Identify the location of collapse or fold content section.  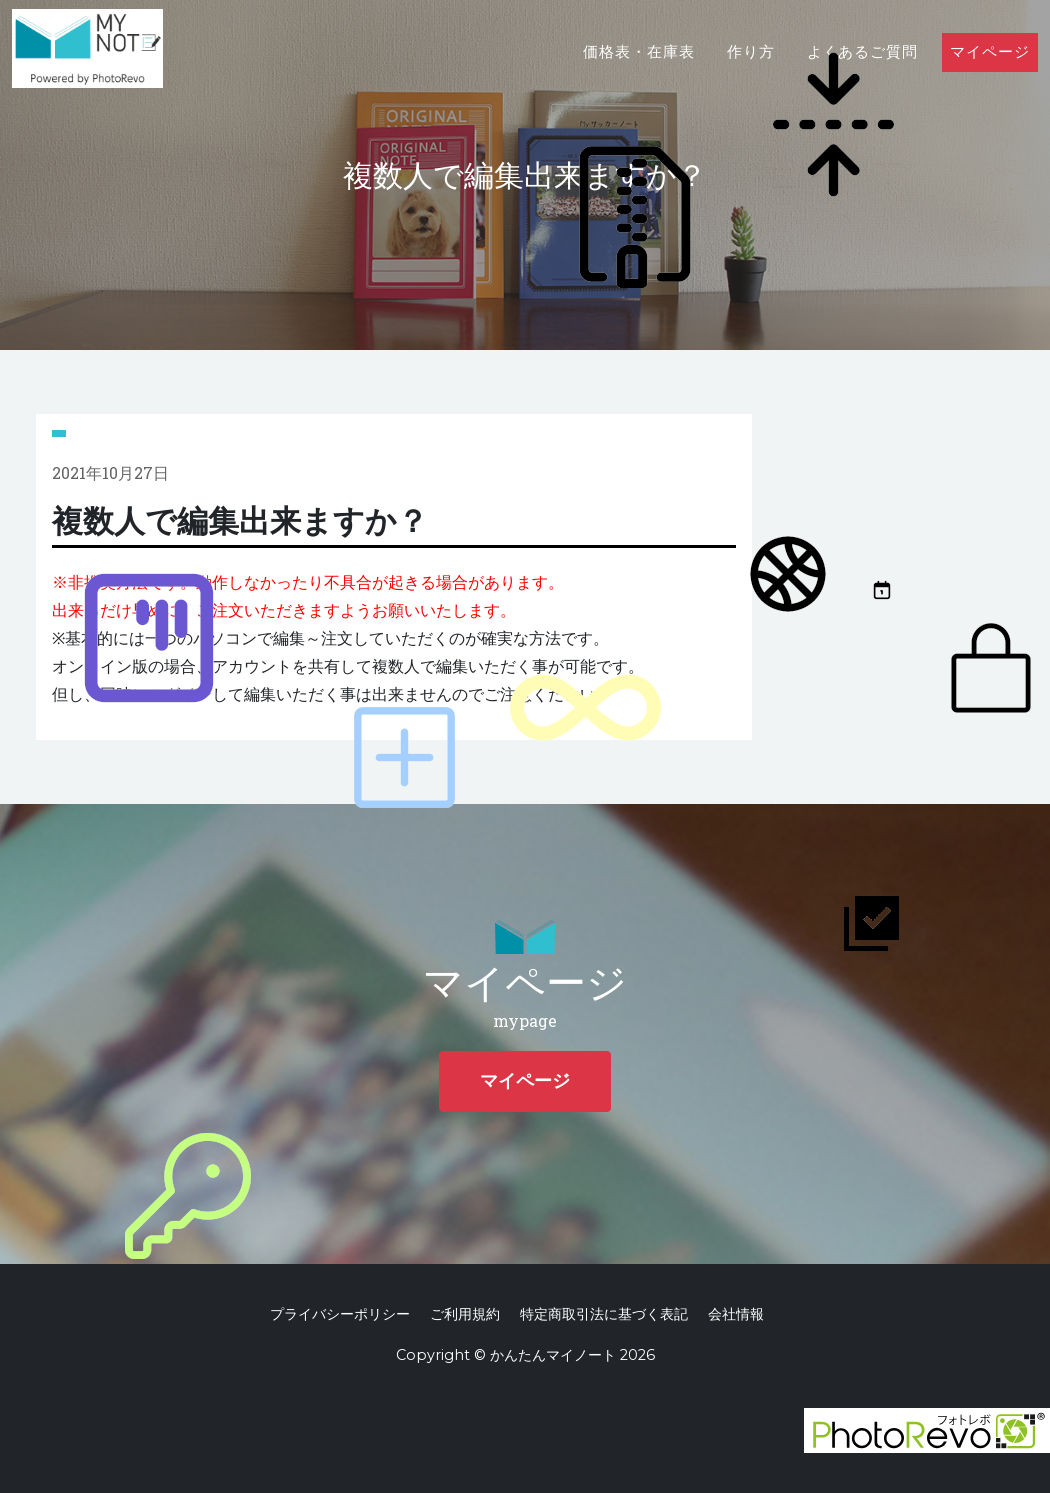
(833, 124).